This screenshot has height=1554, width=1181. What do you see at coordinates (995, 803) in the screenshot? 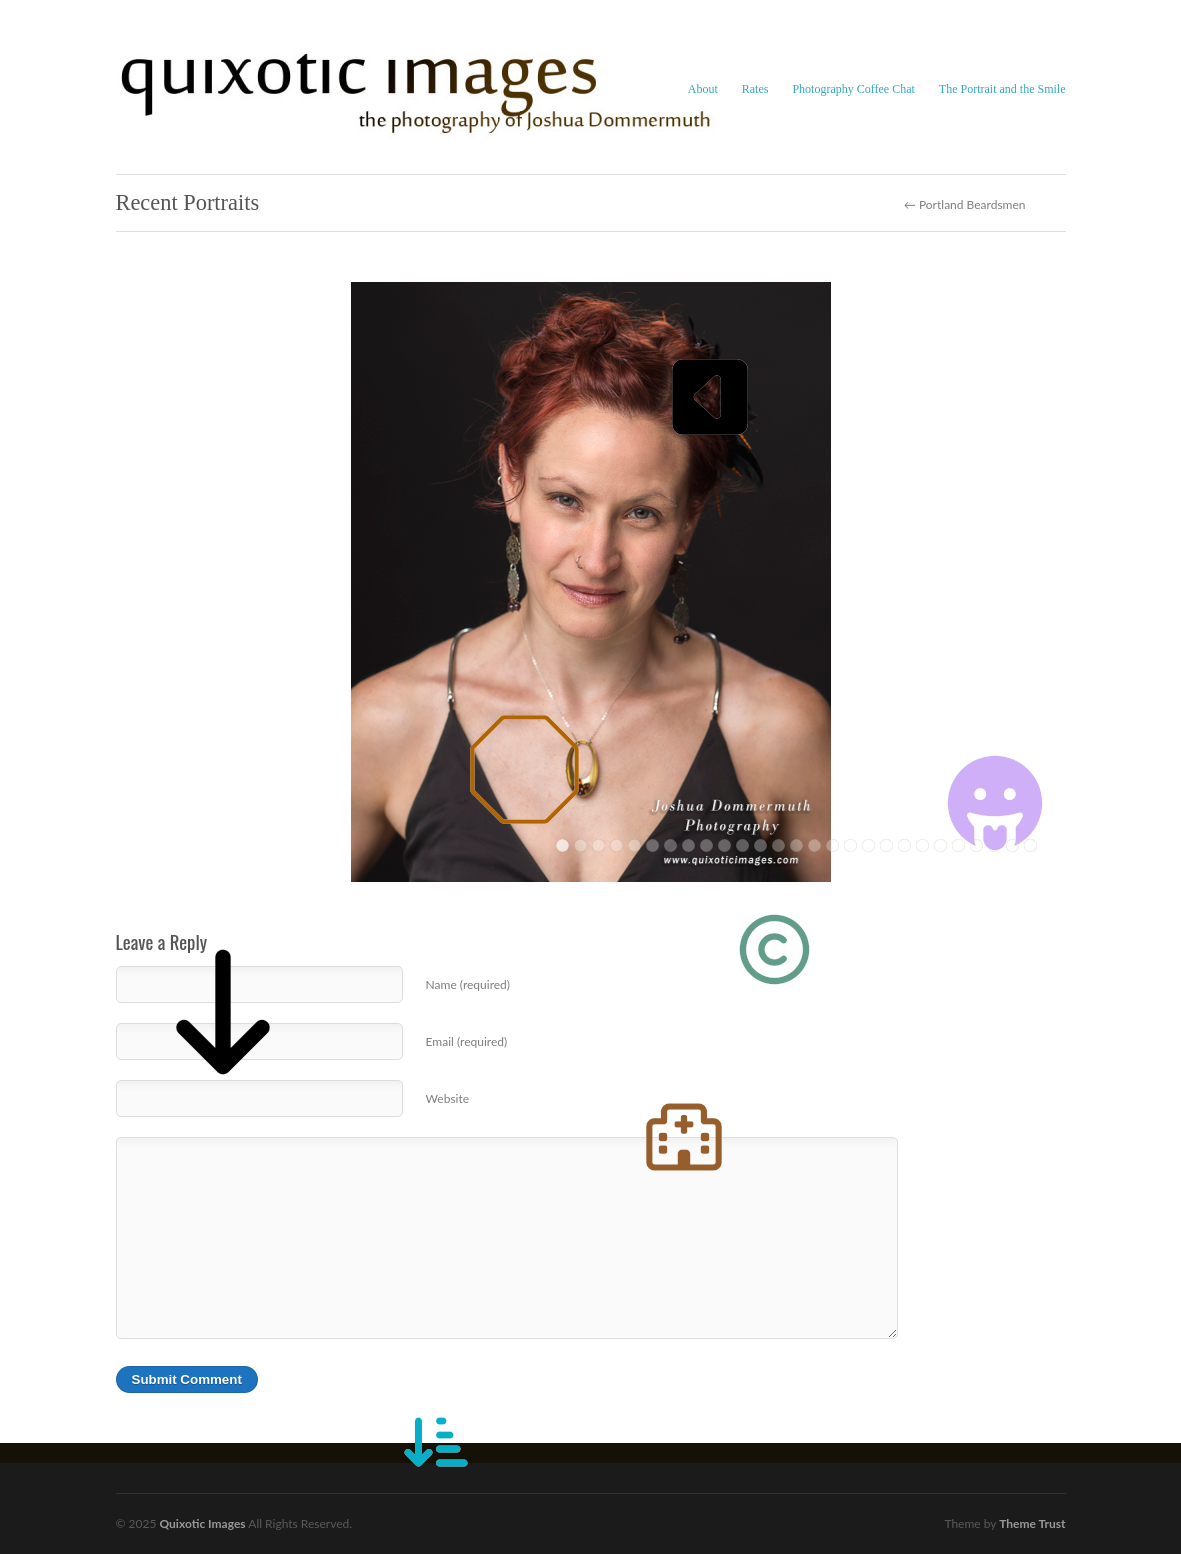
I see `react with a playful or silly emoji` at bounding box center [995, 803].